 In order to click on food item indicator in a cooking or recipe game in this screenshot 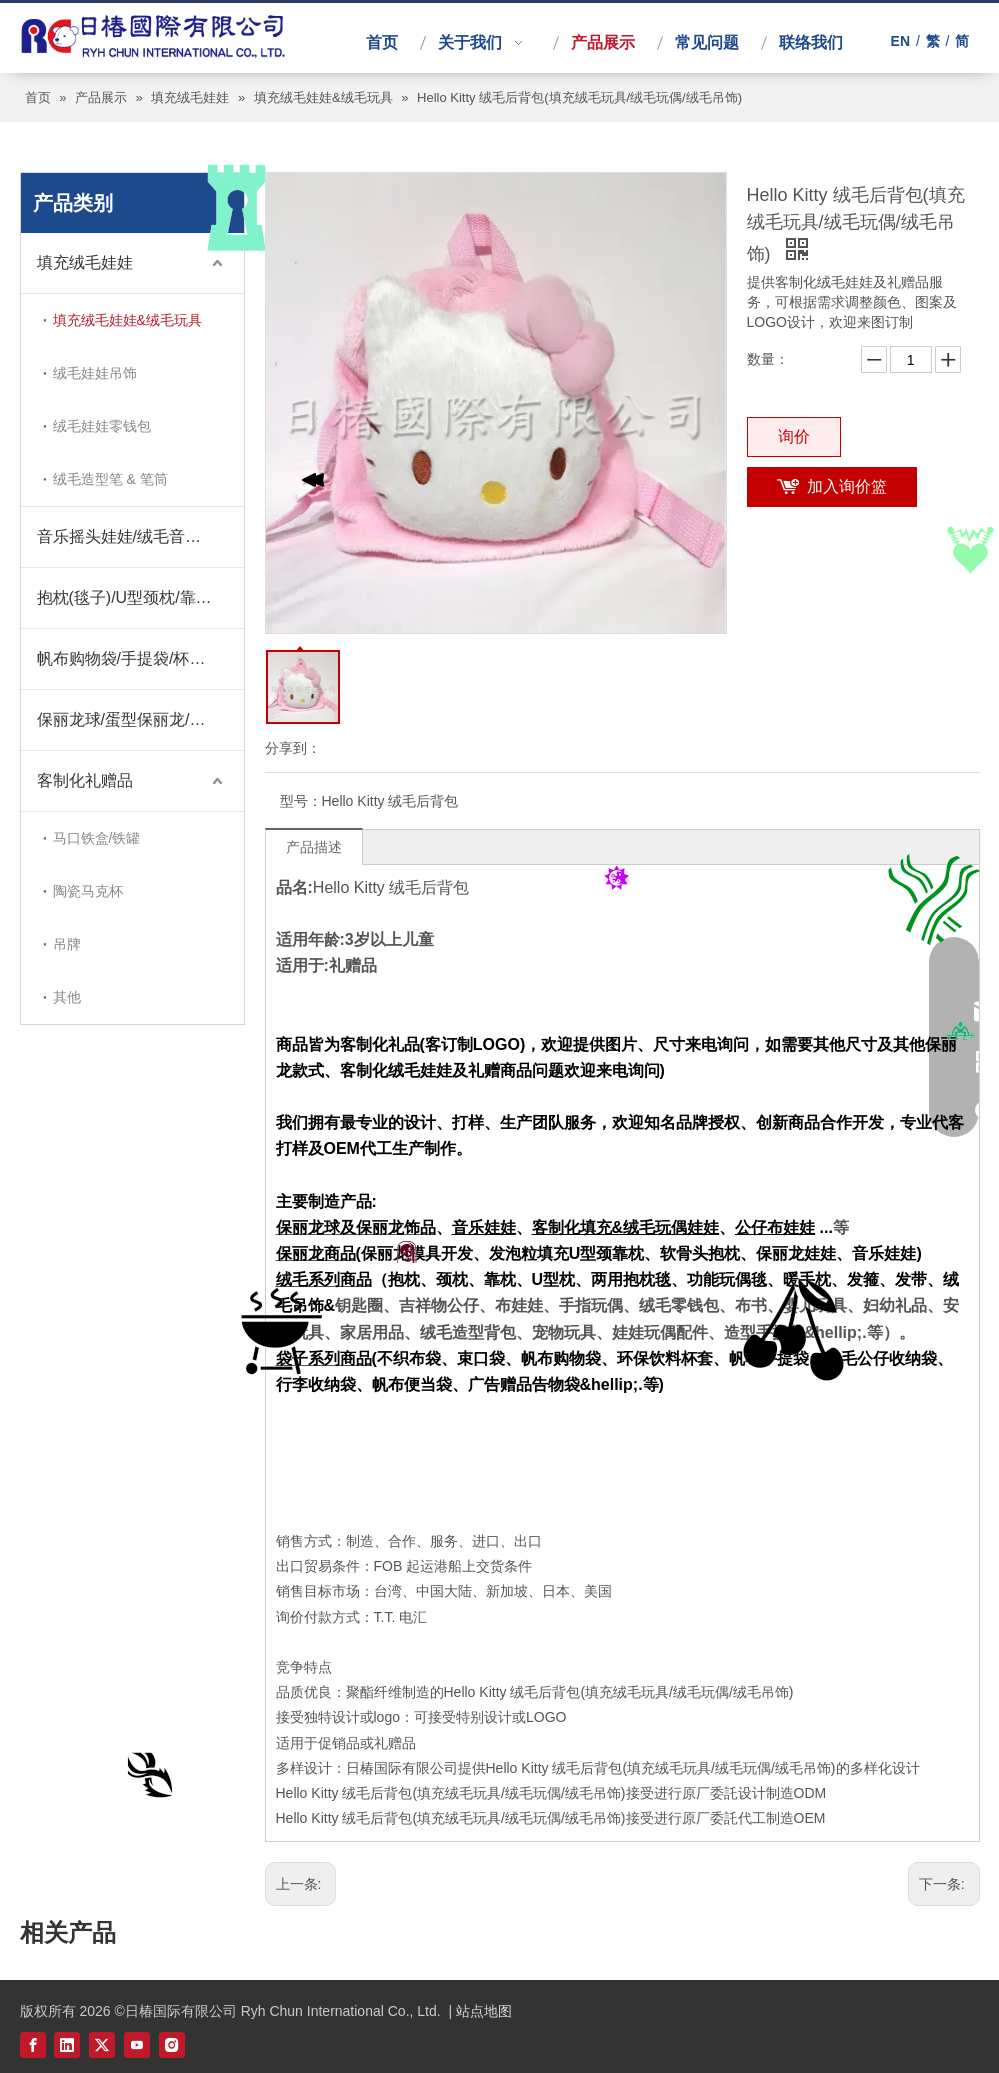, I will do `click(934, 899)`.